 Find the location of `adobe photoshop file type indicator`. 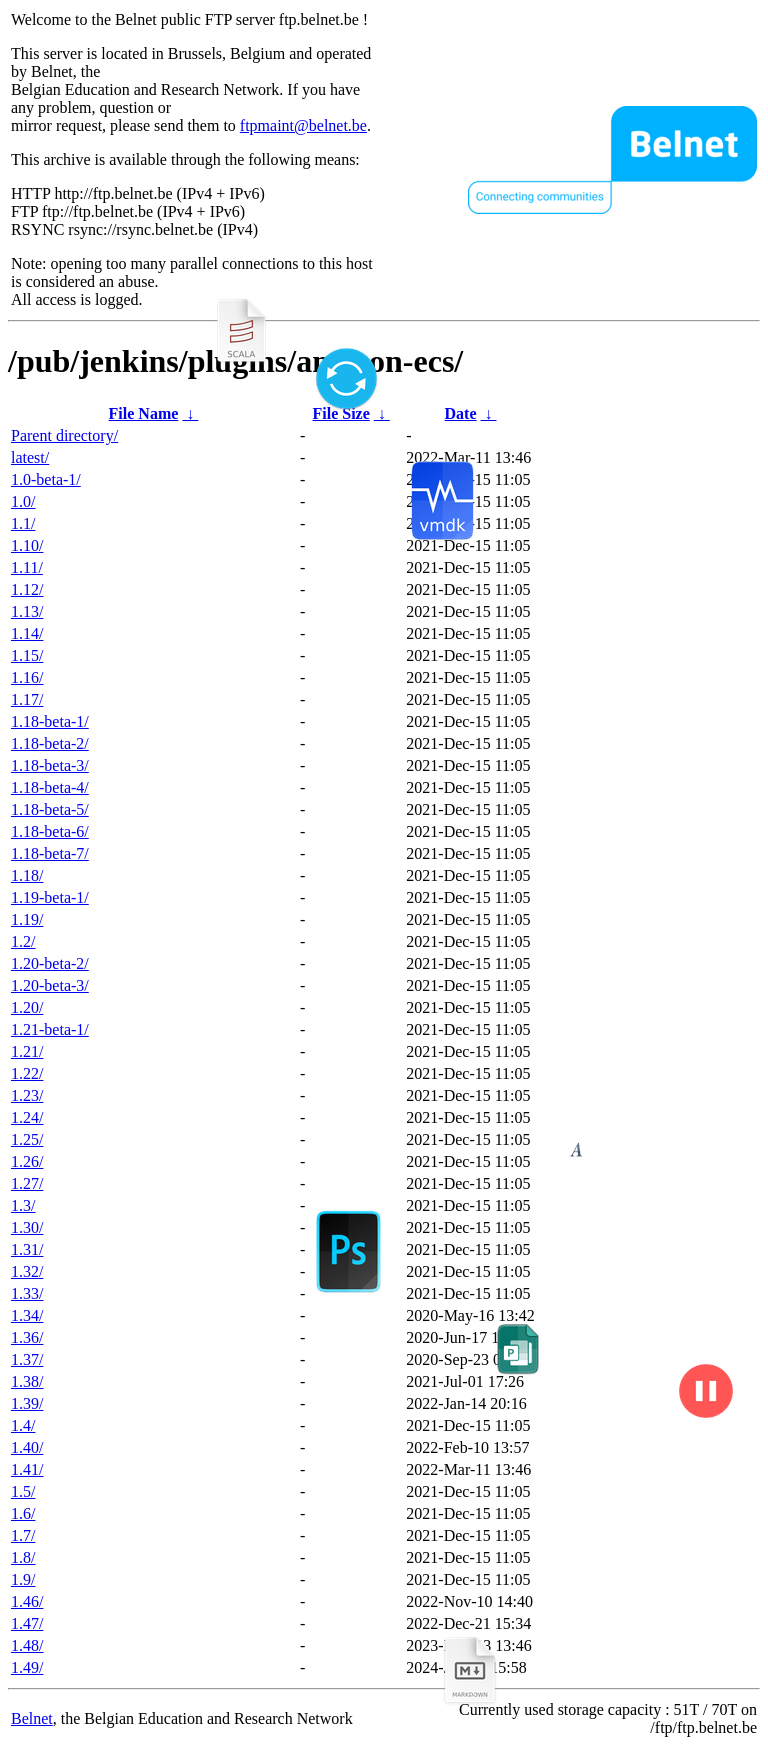

adobe photoshop file type indicator is located at coordinates (348, 1251).